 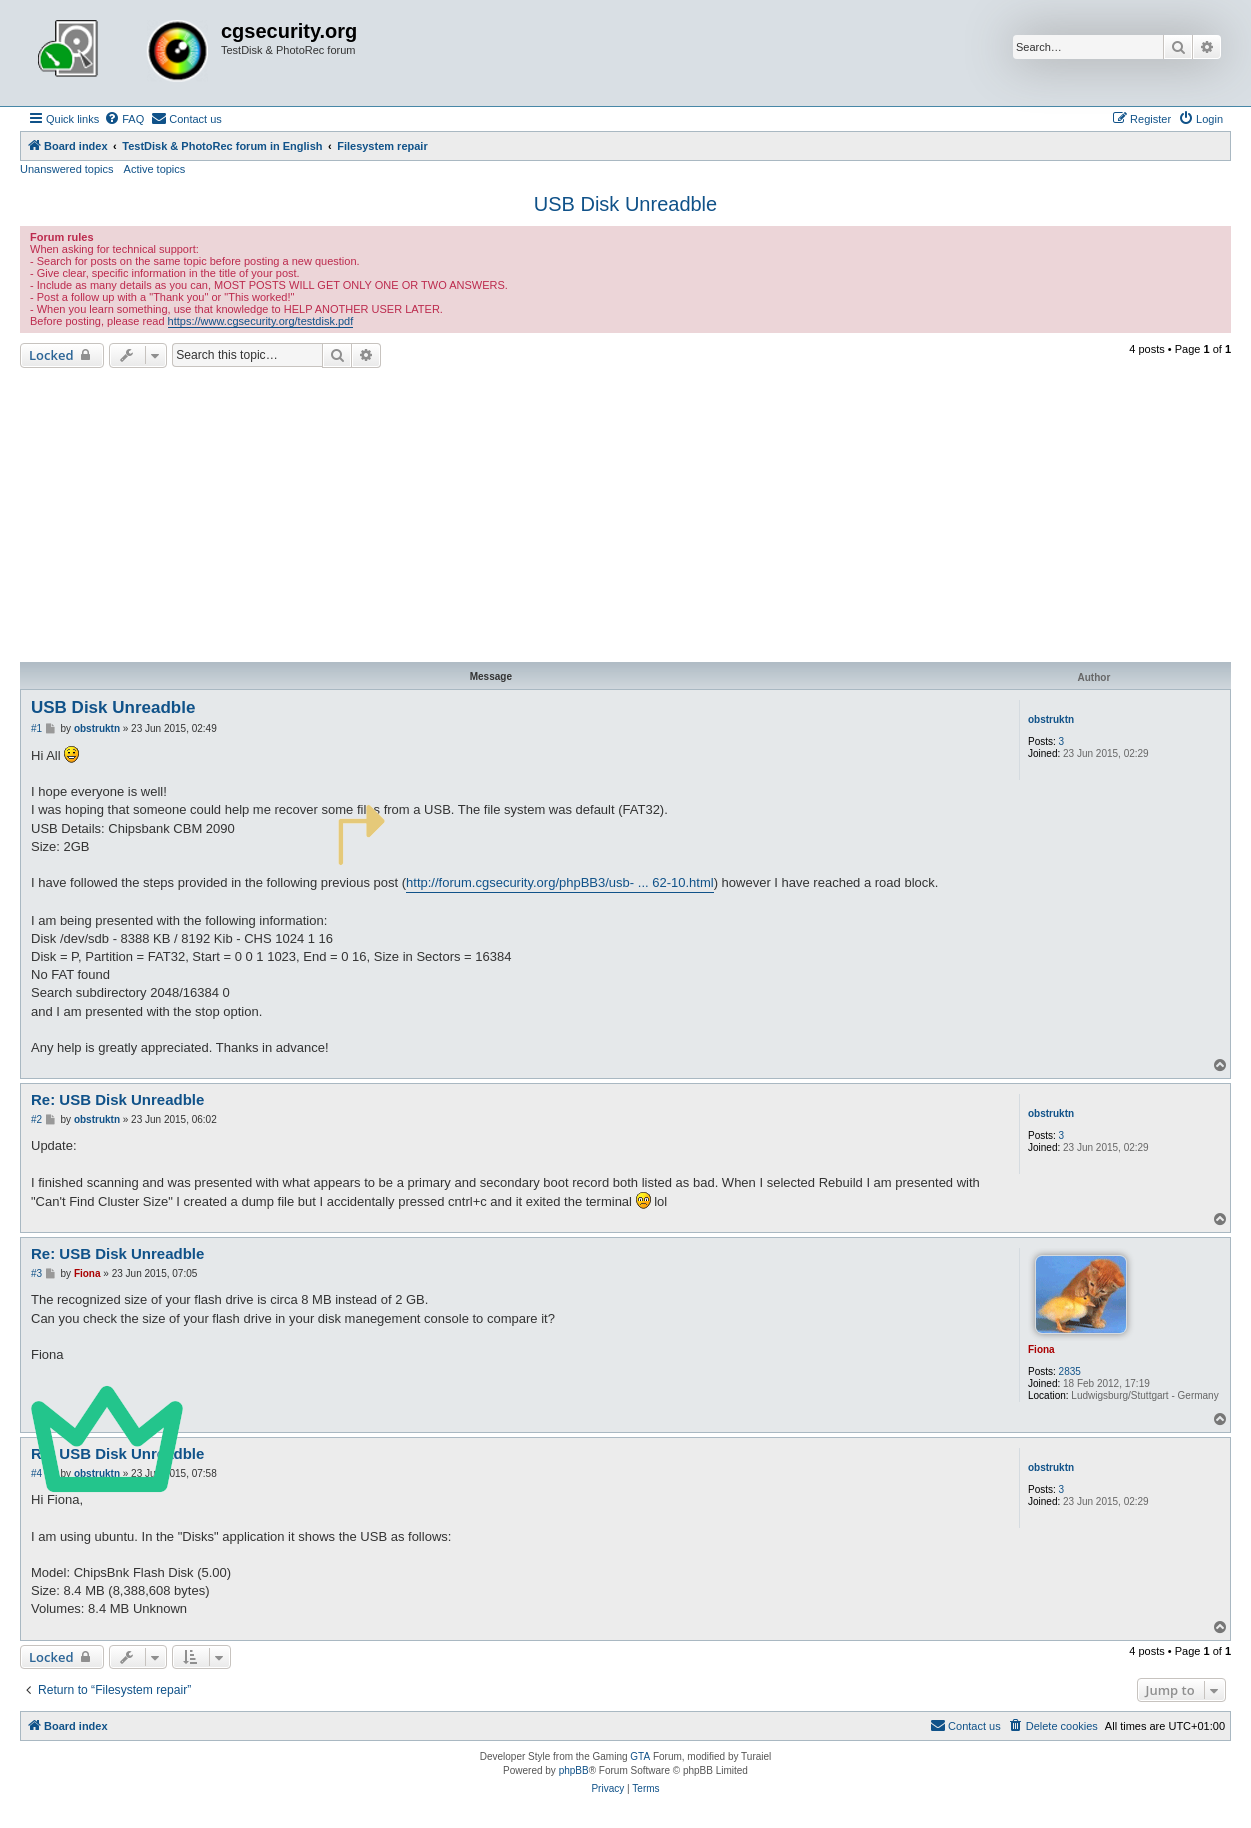 What do you see at coordinates (107, 1439) in the screenshot?
I see `indicates premium or VIP membership status` at bounding box center [107, 1439].